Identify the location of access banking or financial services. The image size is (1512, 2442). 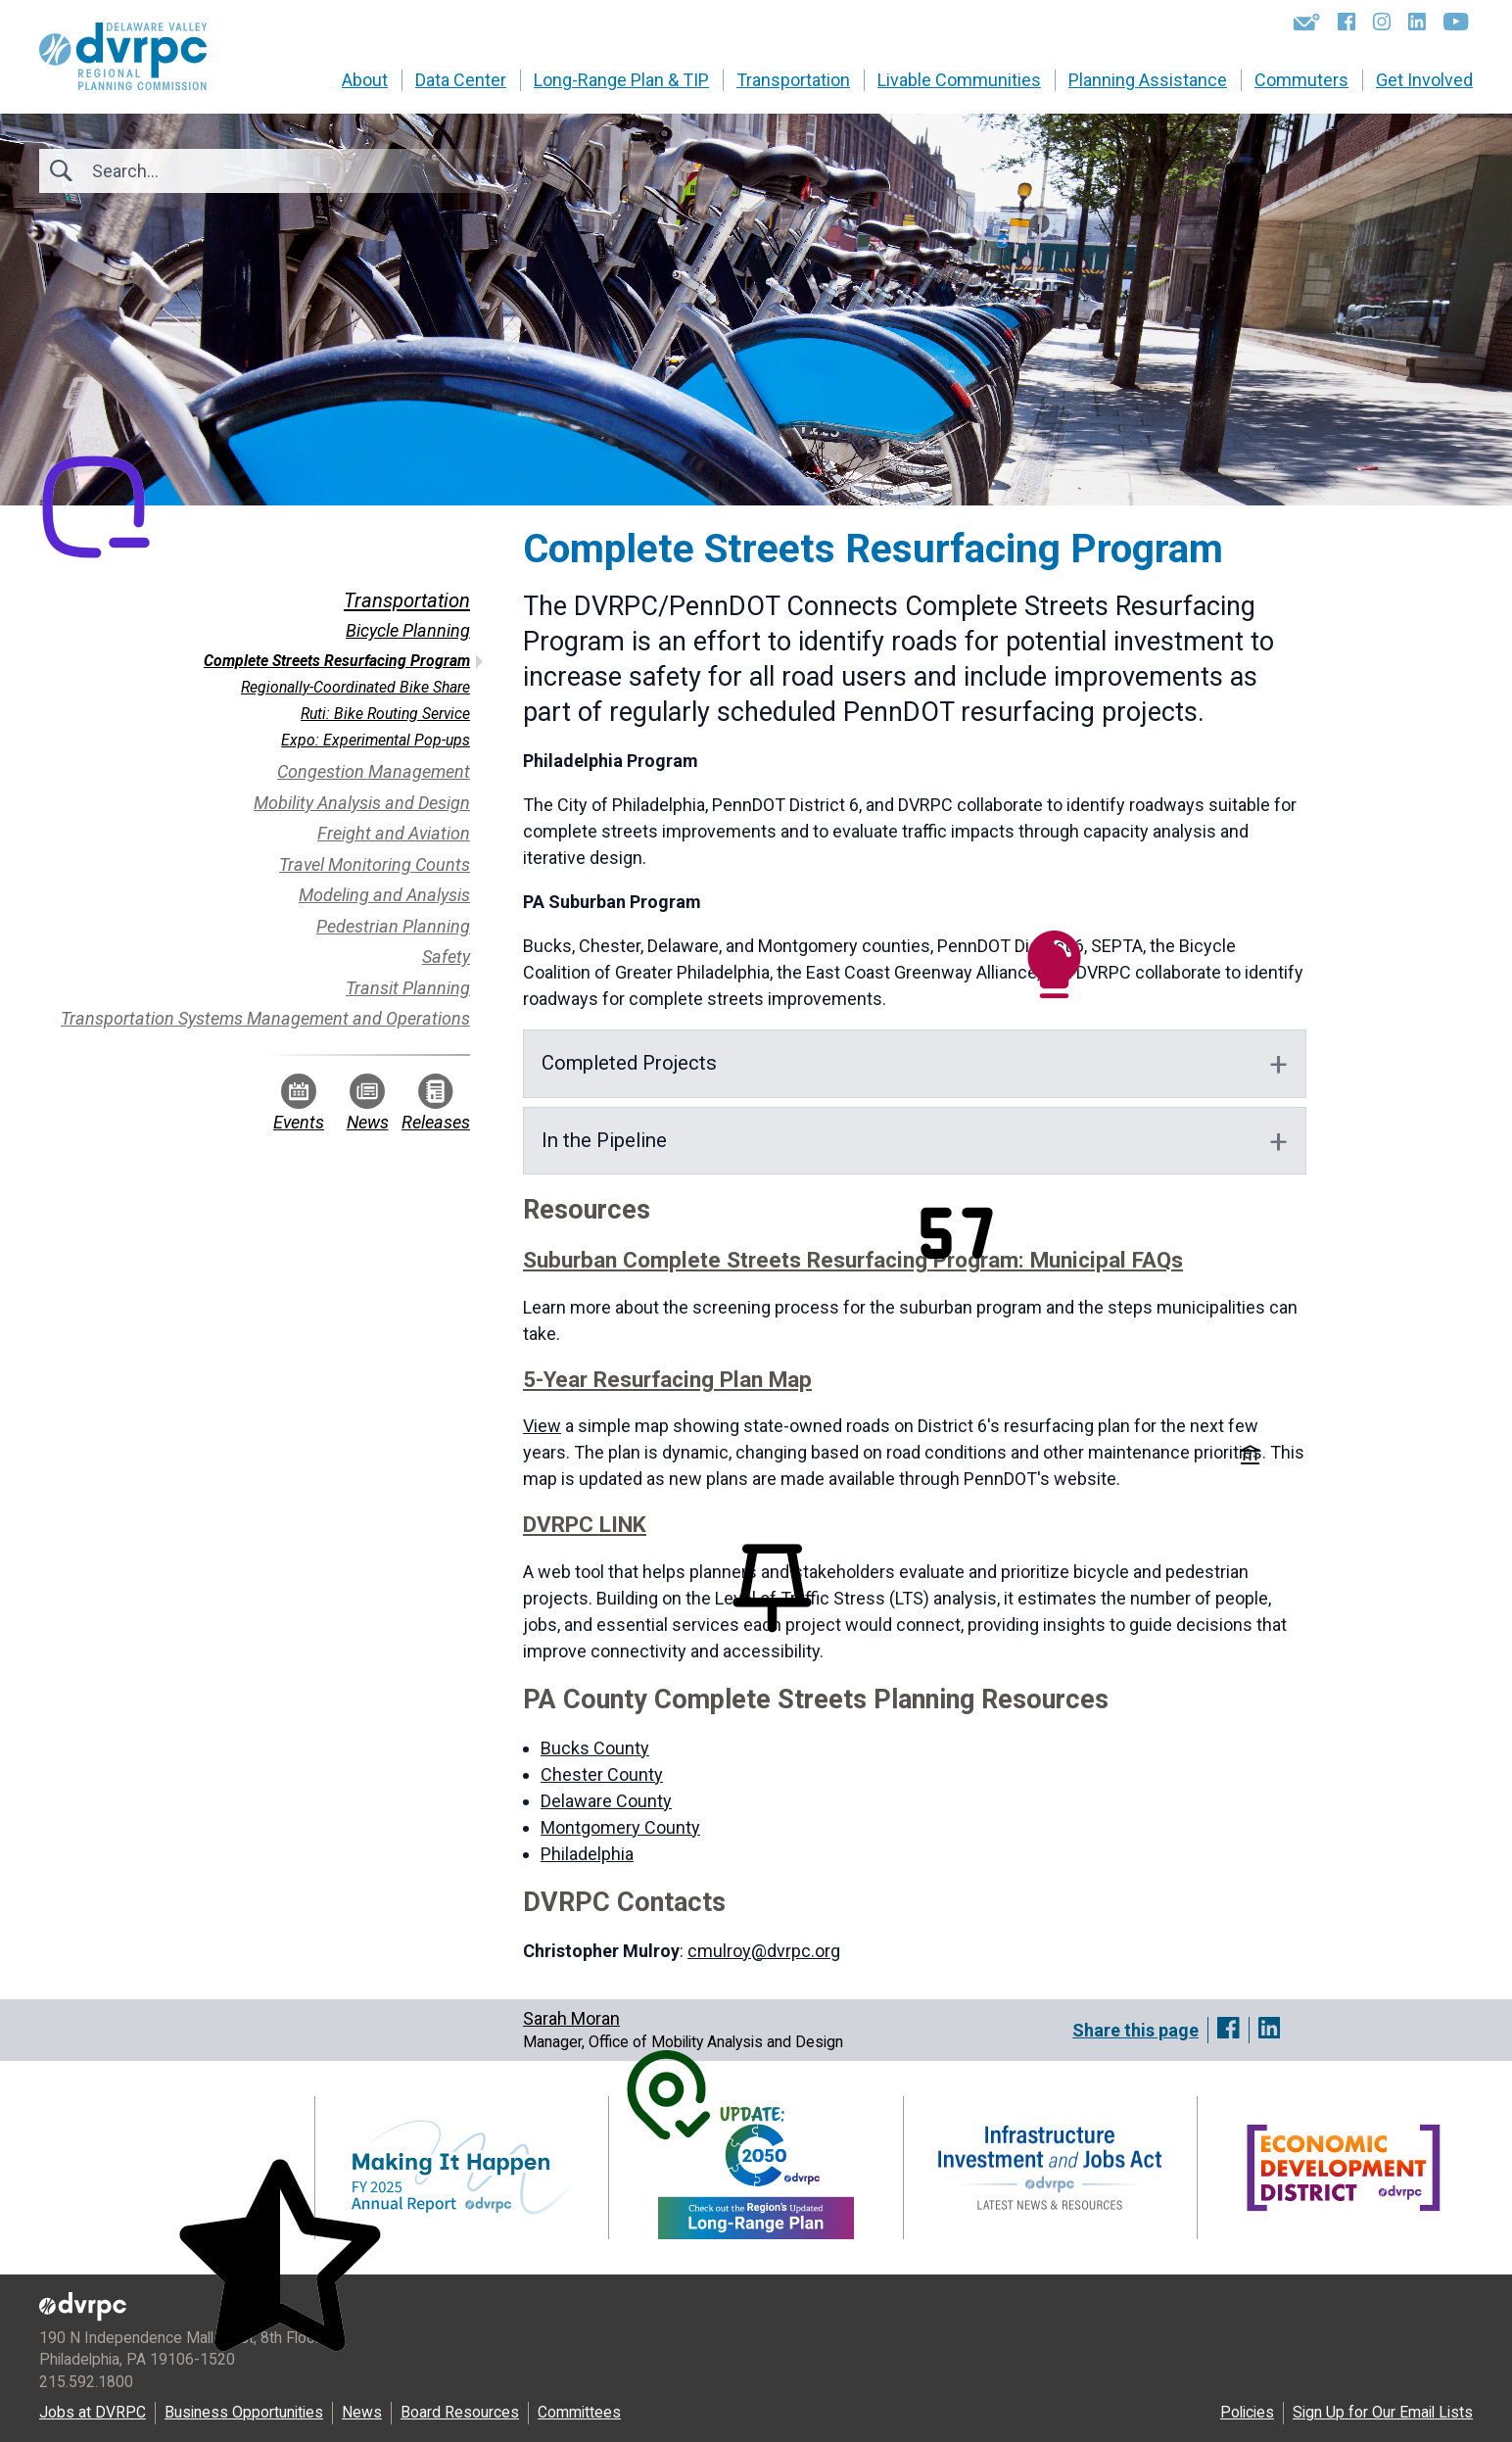
(1251, 1456).